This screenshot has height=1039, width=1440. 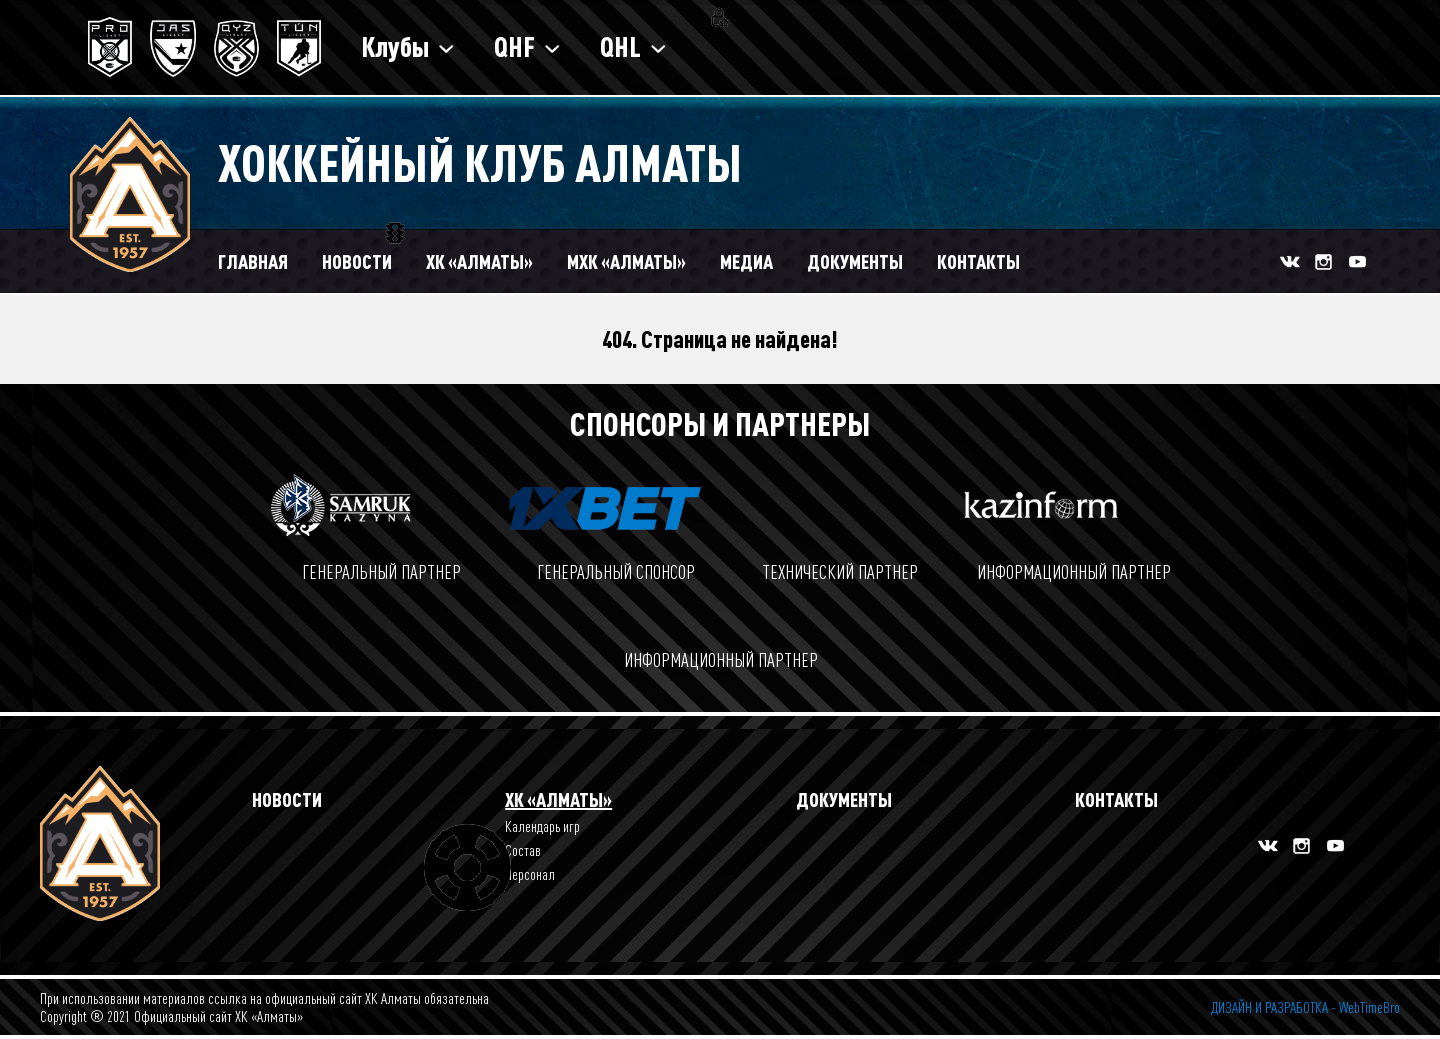 What do you see at coordinates (719, 17) in the screenshot?
I see `mark a password or credential as favorite` at bounding box center [719, 17].